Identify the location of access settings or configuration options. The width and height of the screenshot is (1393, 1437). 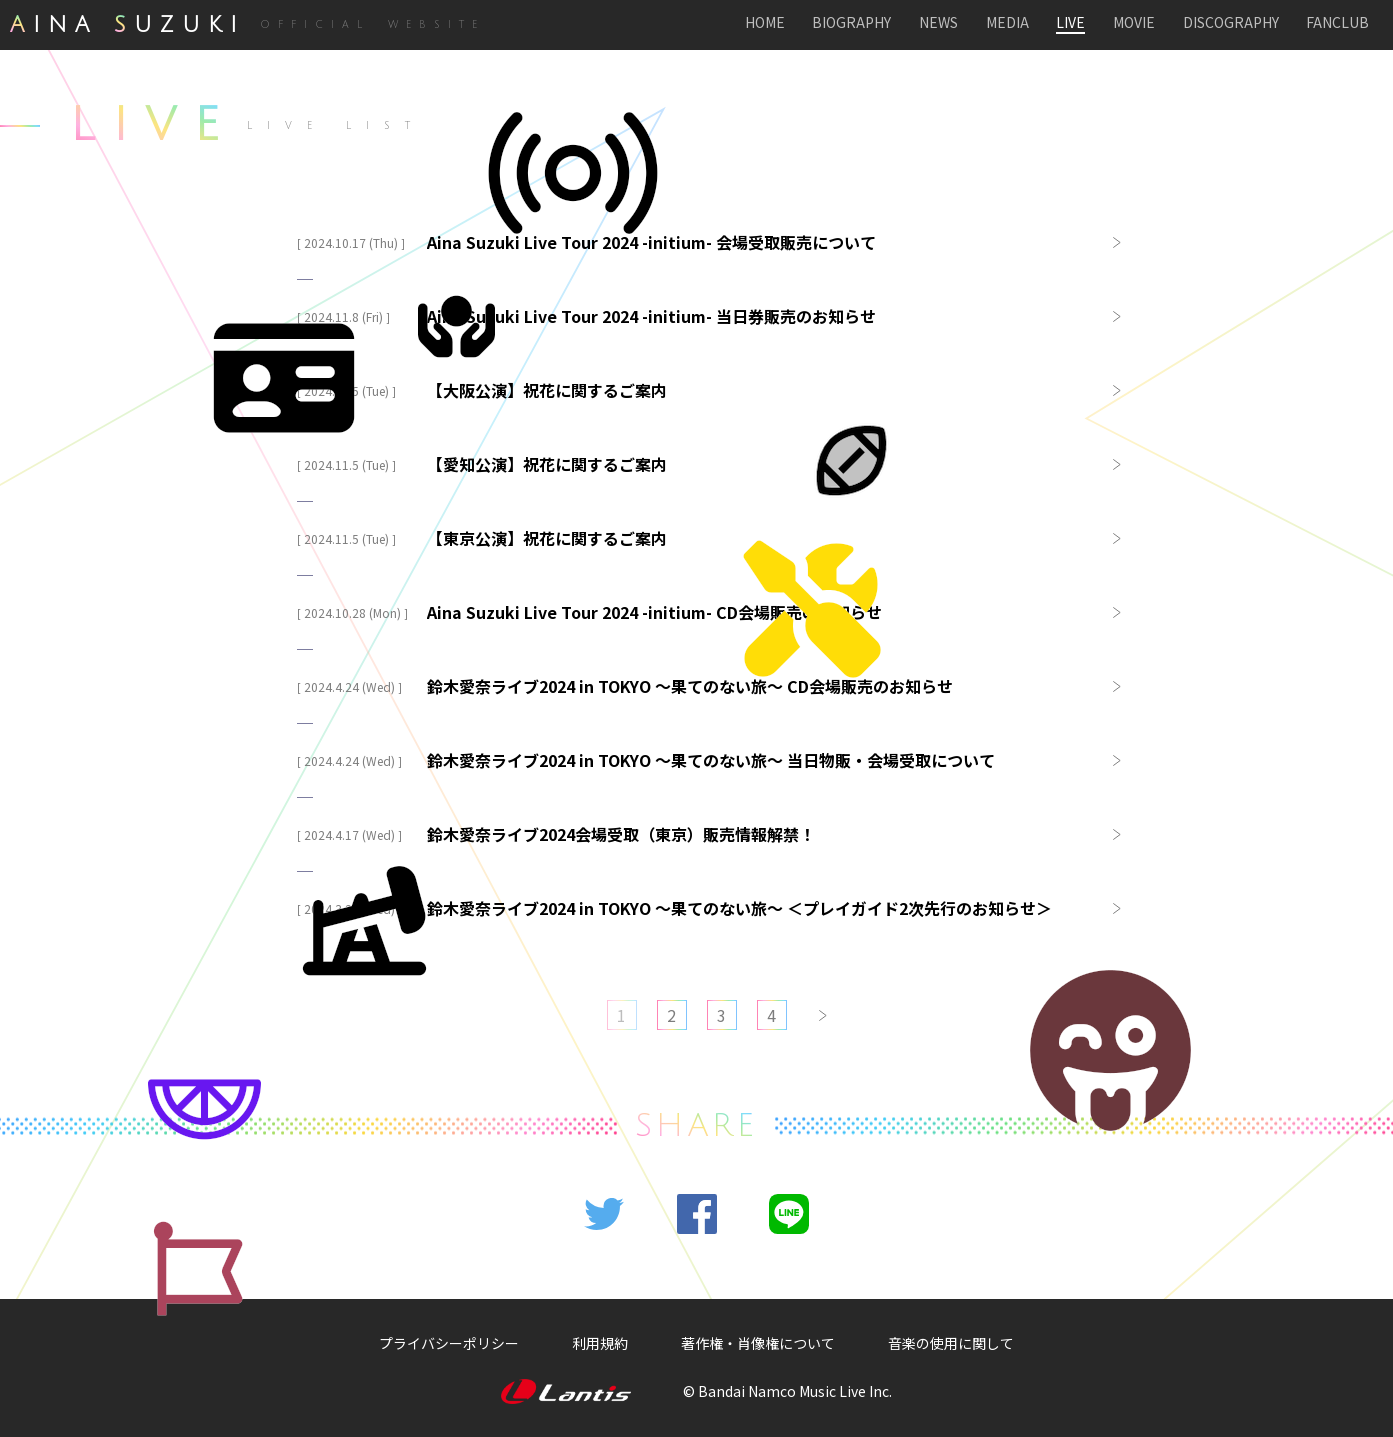
(812, 609).